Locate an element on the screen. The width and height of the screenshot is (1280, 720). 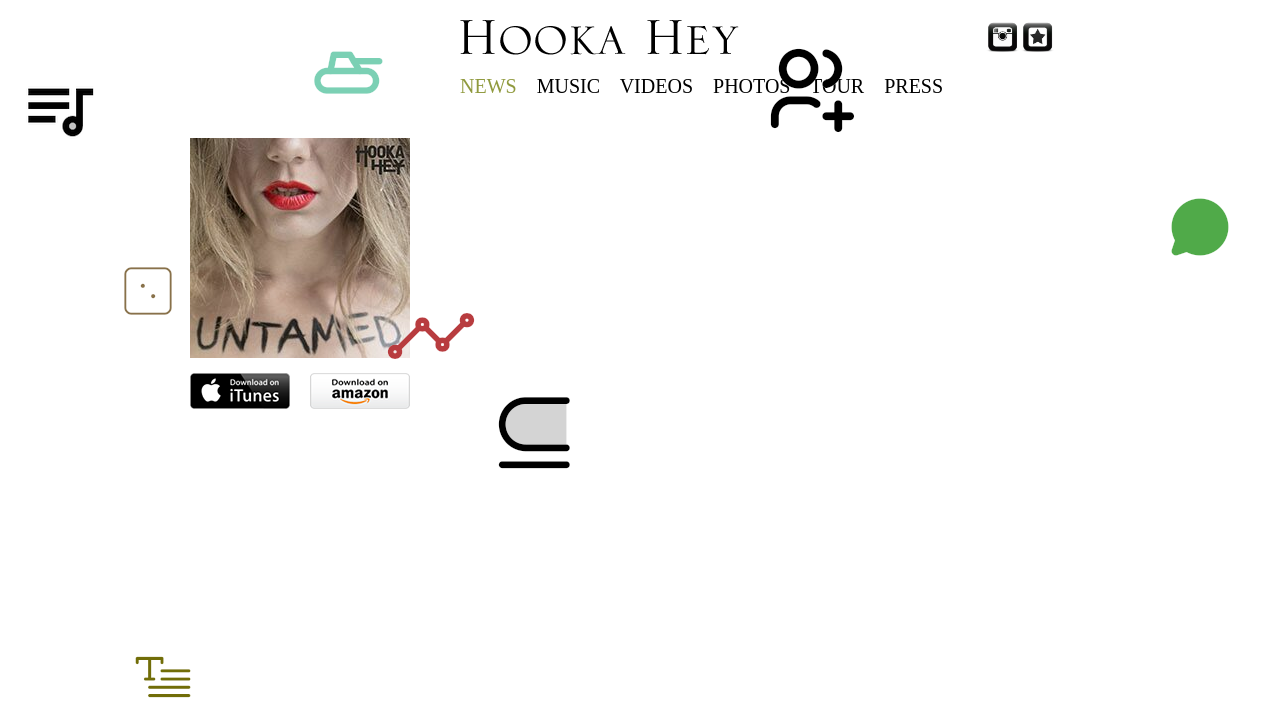
read articles from the new york times is located at coordinates (162, 677).